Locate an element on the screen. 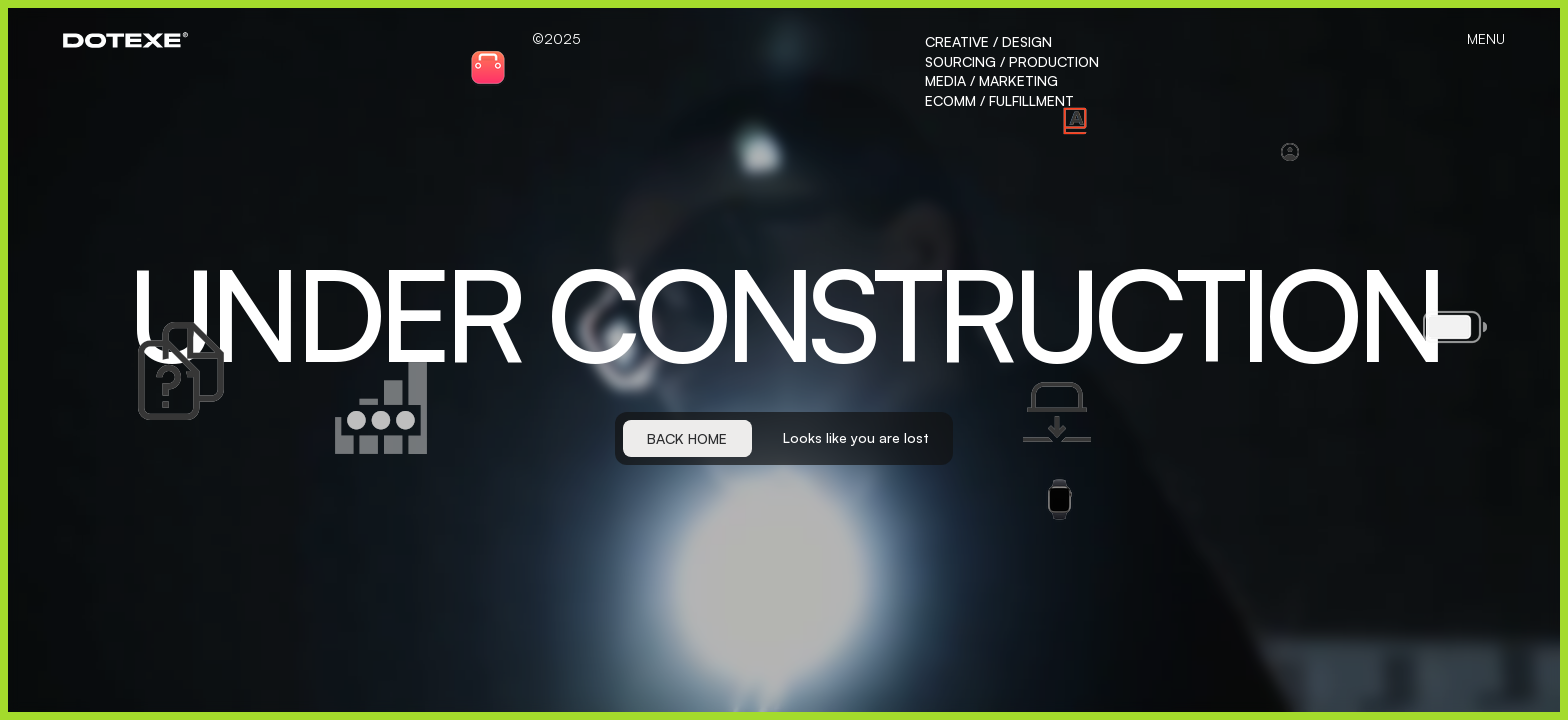 The width and height of the screenshot is (1568, 720). view user accounts or profiles is located at coordinates (1290, 152).